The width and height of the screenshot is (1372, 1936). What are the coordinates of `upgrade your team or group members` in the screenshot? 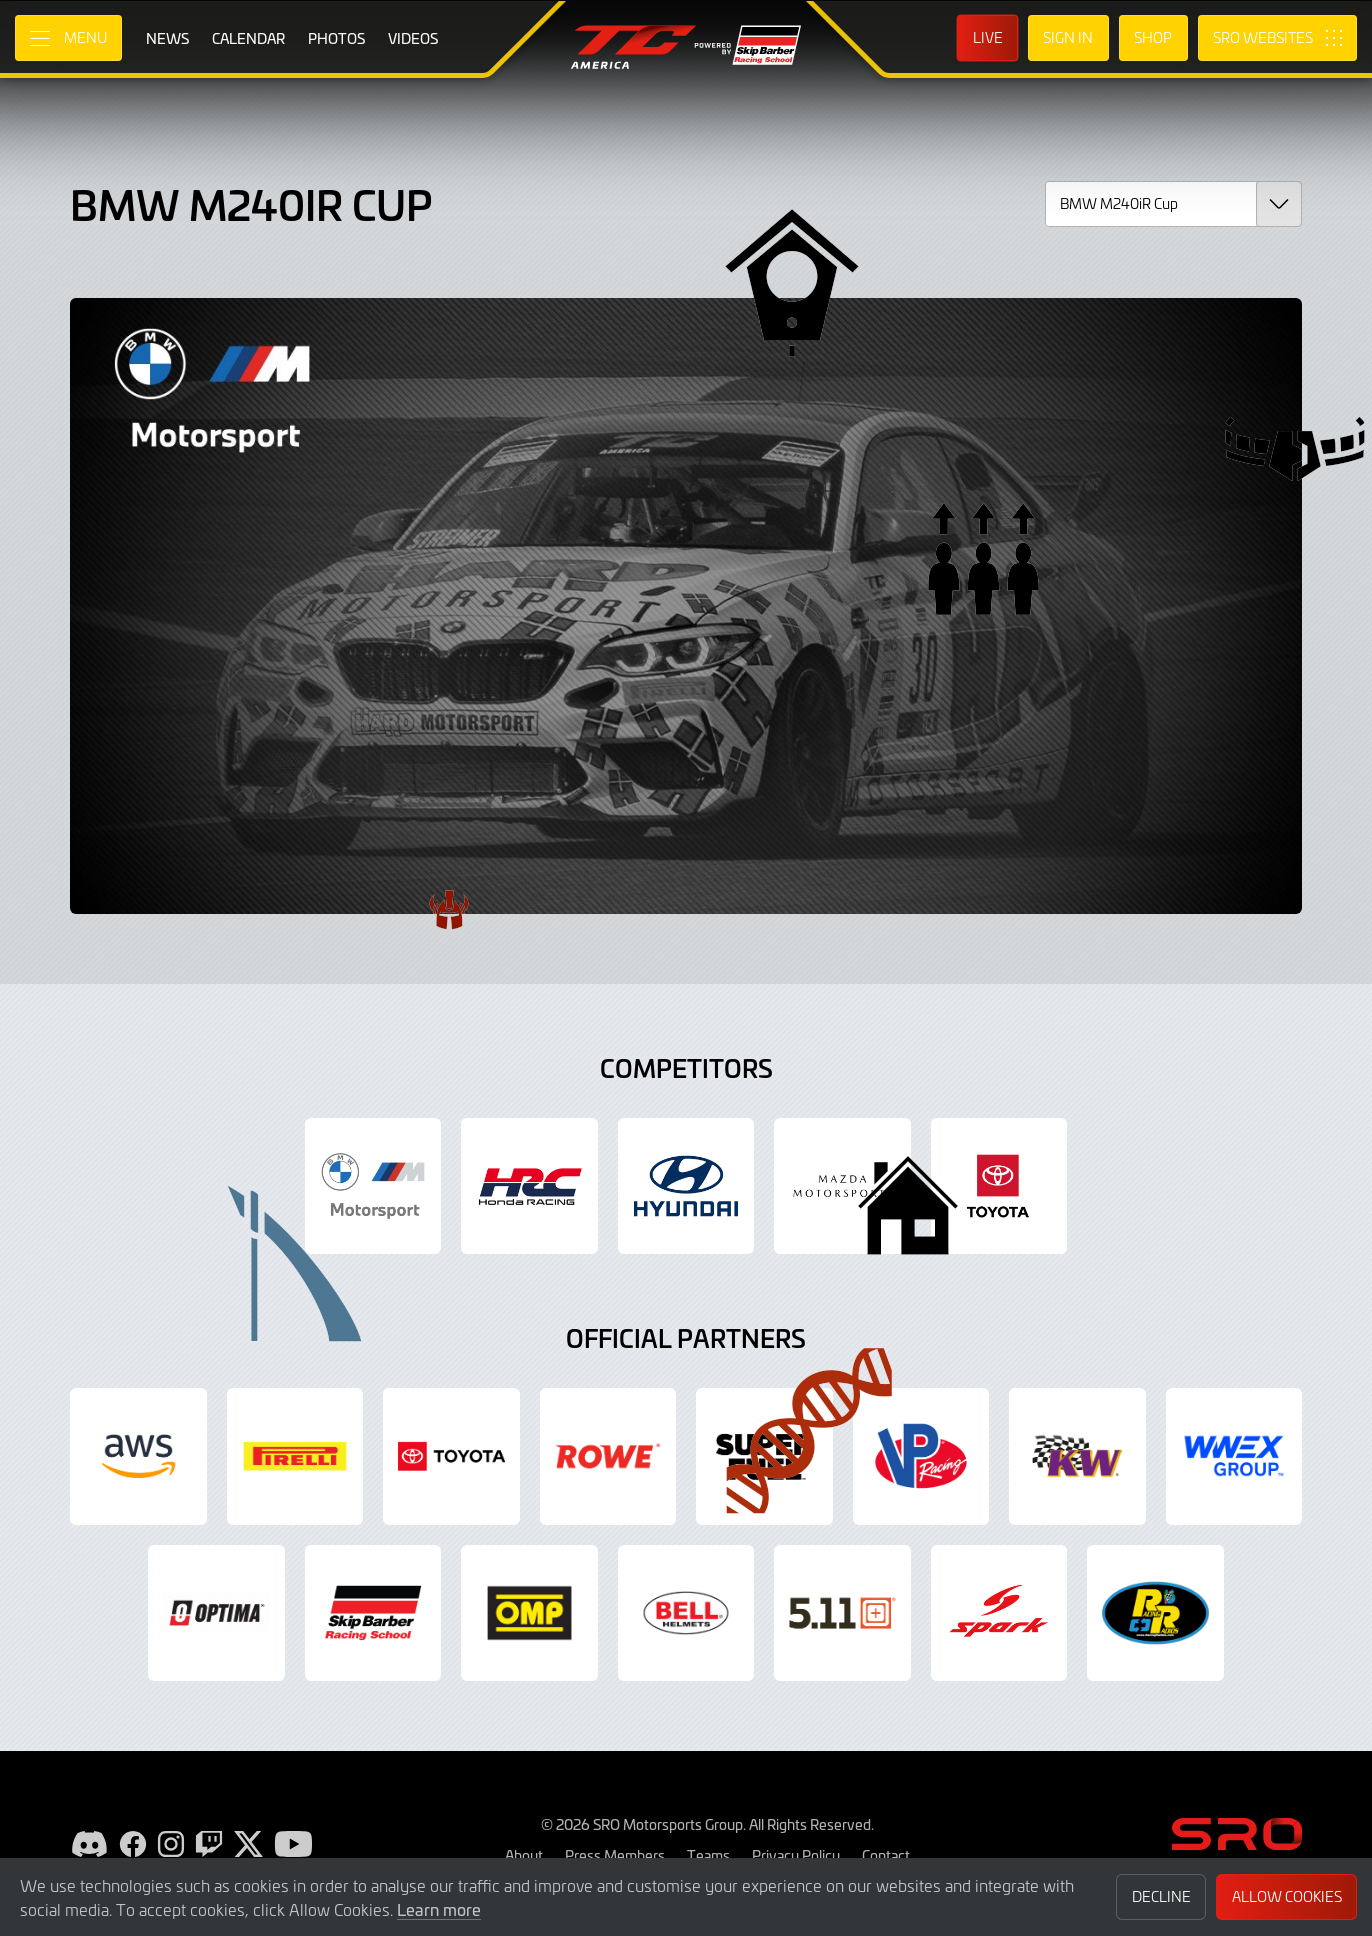 It's located at (983, 558).